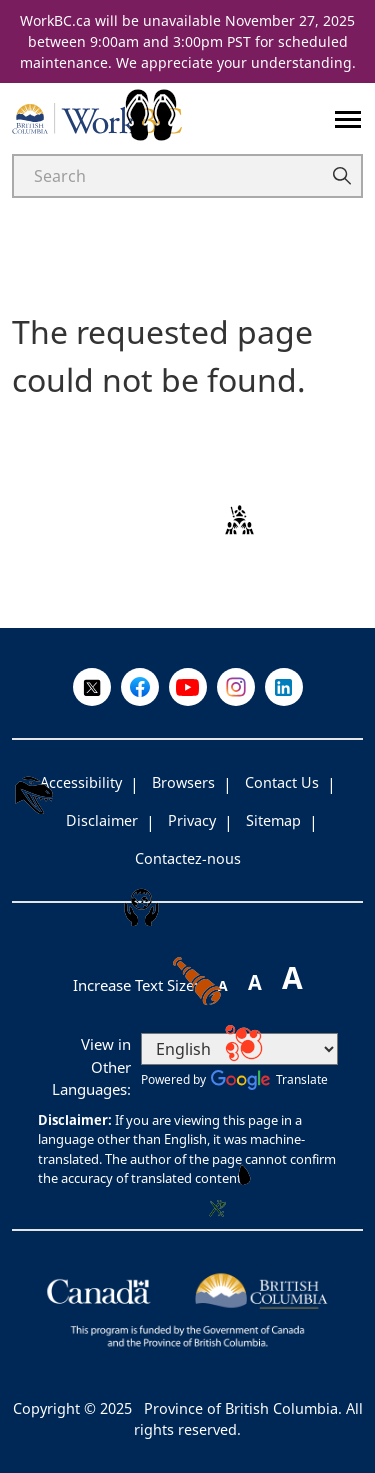 The height and width of the screenshot is (1473, 375). What do you see at coordinates (151, 115) in the screenshot?
I see `browse beach or summer-related content` at bounding box center [151, 115].